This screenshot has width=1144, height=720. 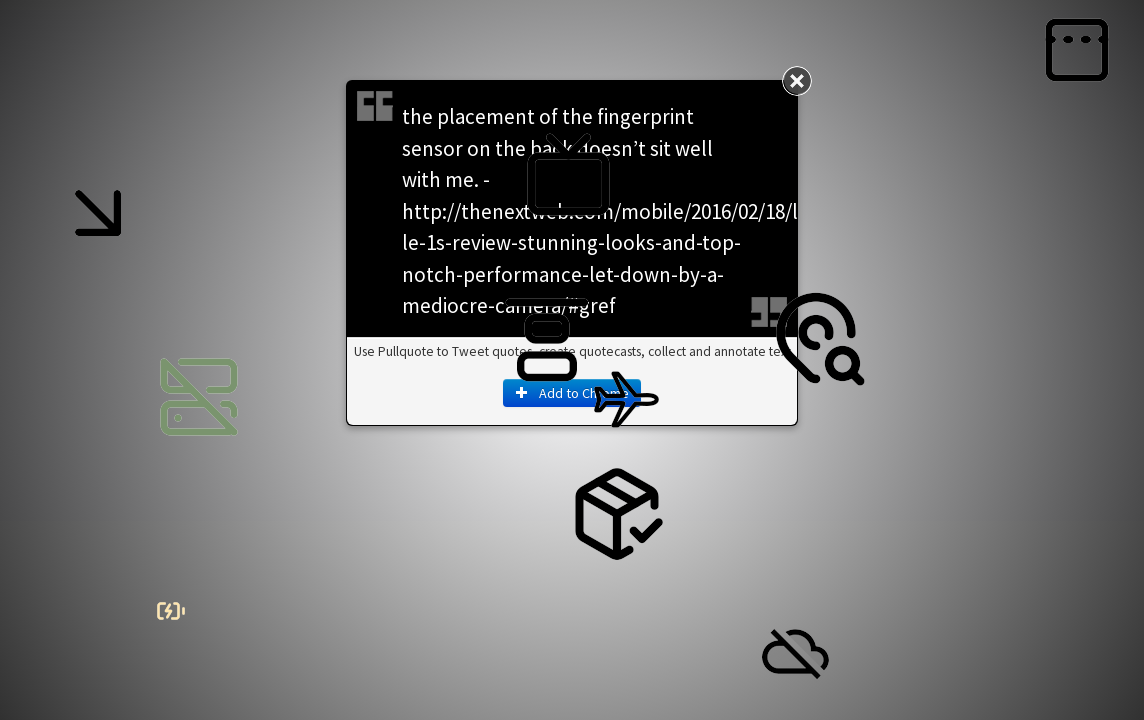 What do you see at coordinates (98, 213) in the screenshot?
I see `navigate to the next item diagonally` at bounding box center [98, 213].